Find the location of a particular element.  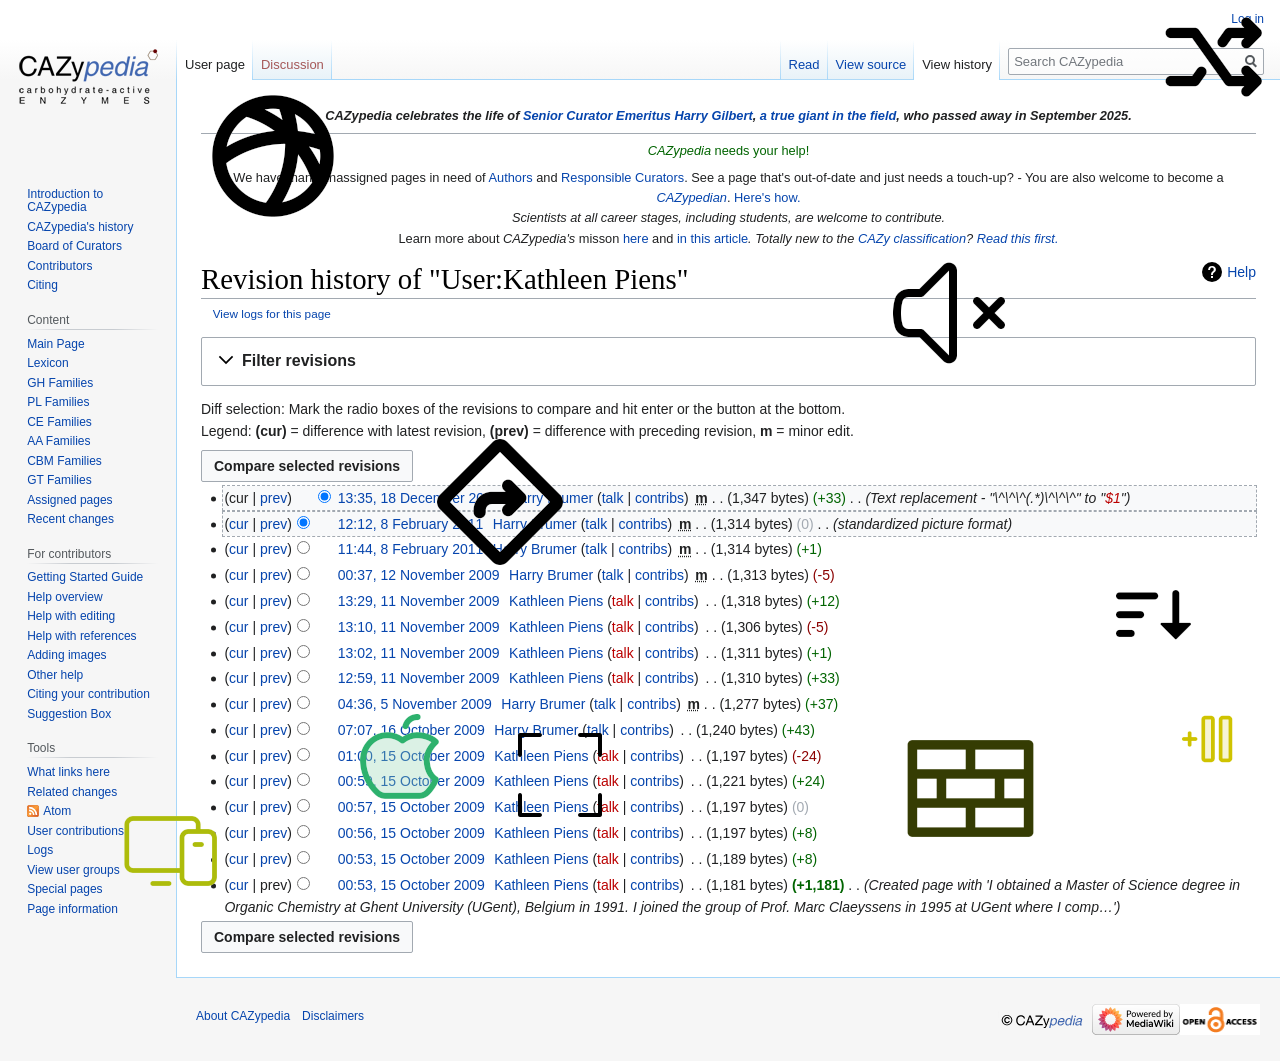

manage connected devices is located at coordinates (169, 851).